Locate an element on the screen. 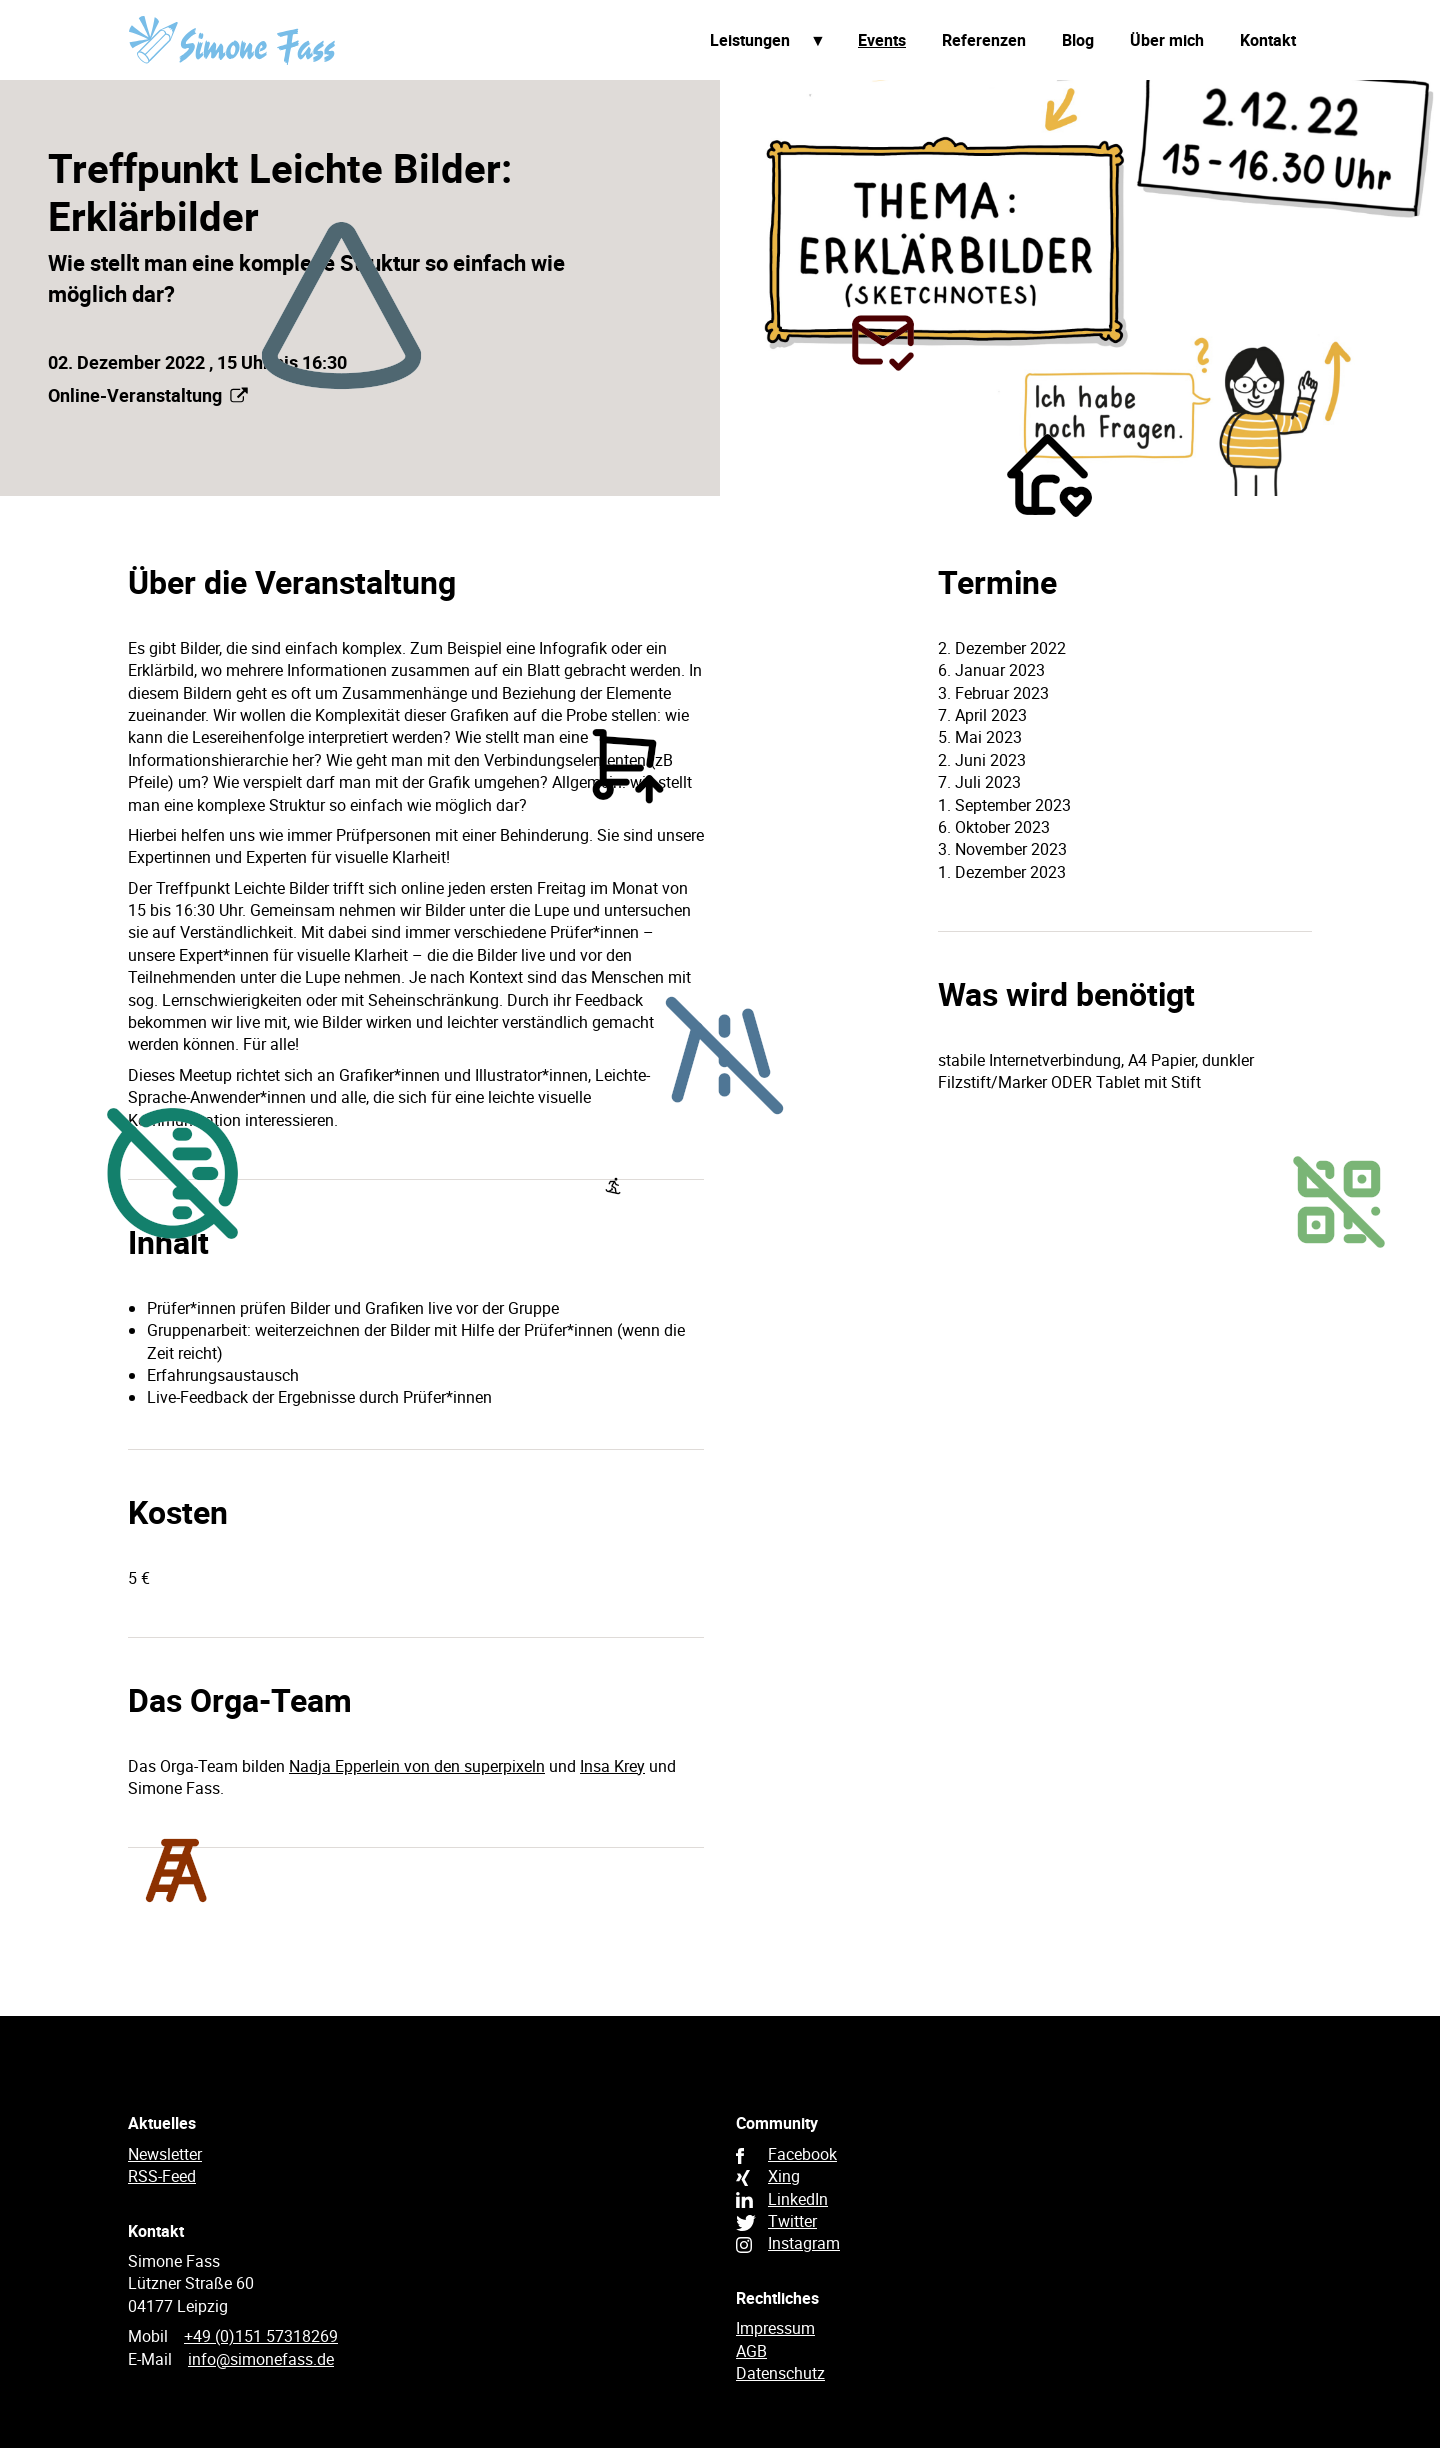  indicates 3D or shape tools is located at coordinates (341, 309).